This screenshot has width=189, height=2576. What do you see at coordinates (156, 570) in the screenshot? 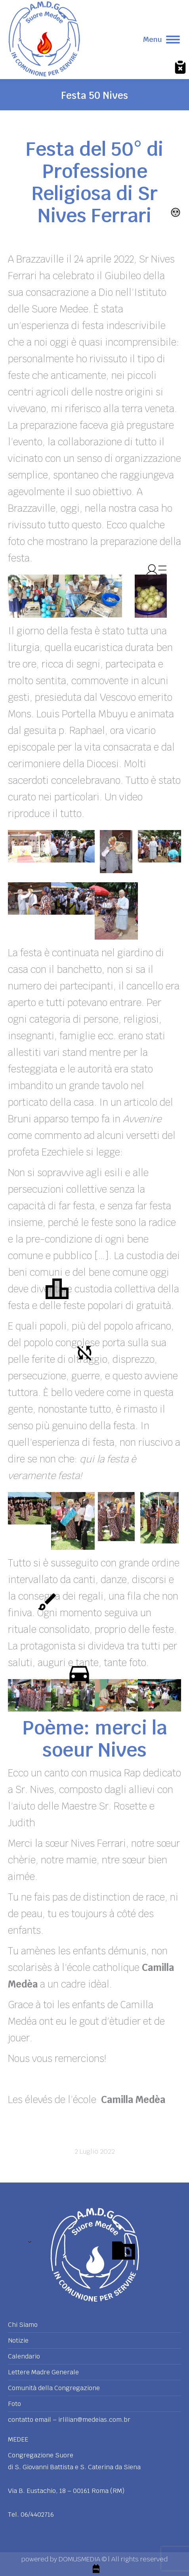
I see `view user list or directory` at bounding box center [156, 570].